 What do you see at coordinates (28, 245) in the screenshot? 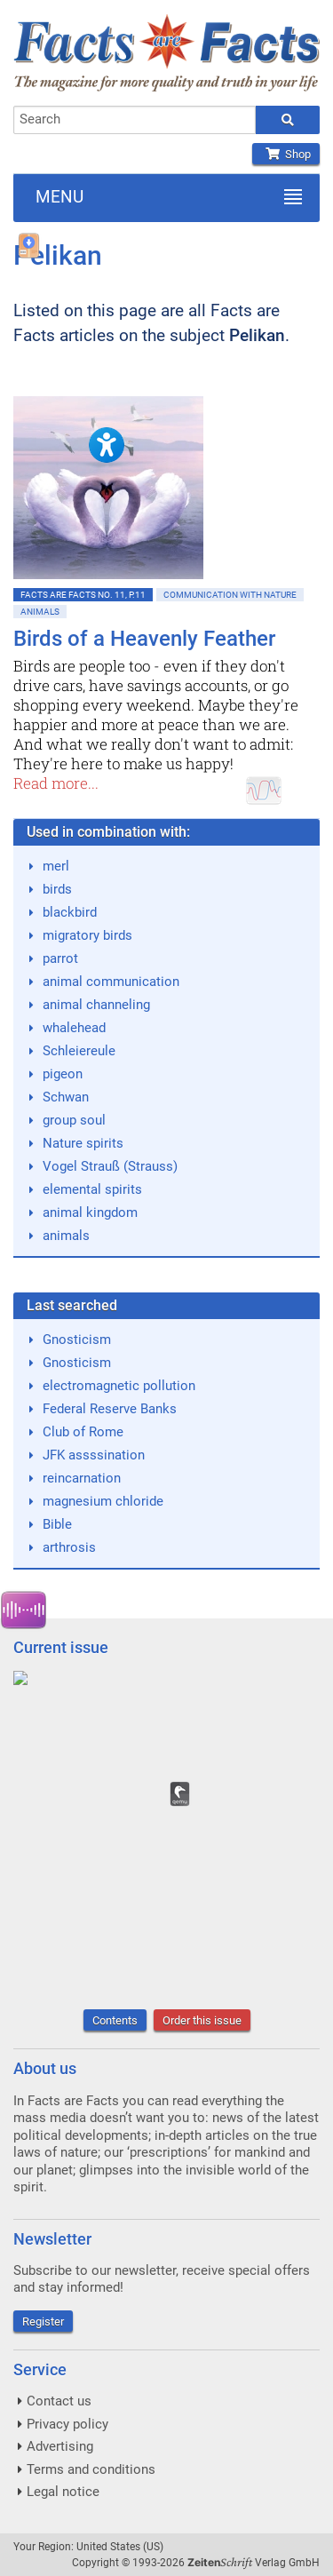
I see `downloading a software package` at bounding box center [28, 245].